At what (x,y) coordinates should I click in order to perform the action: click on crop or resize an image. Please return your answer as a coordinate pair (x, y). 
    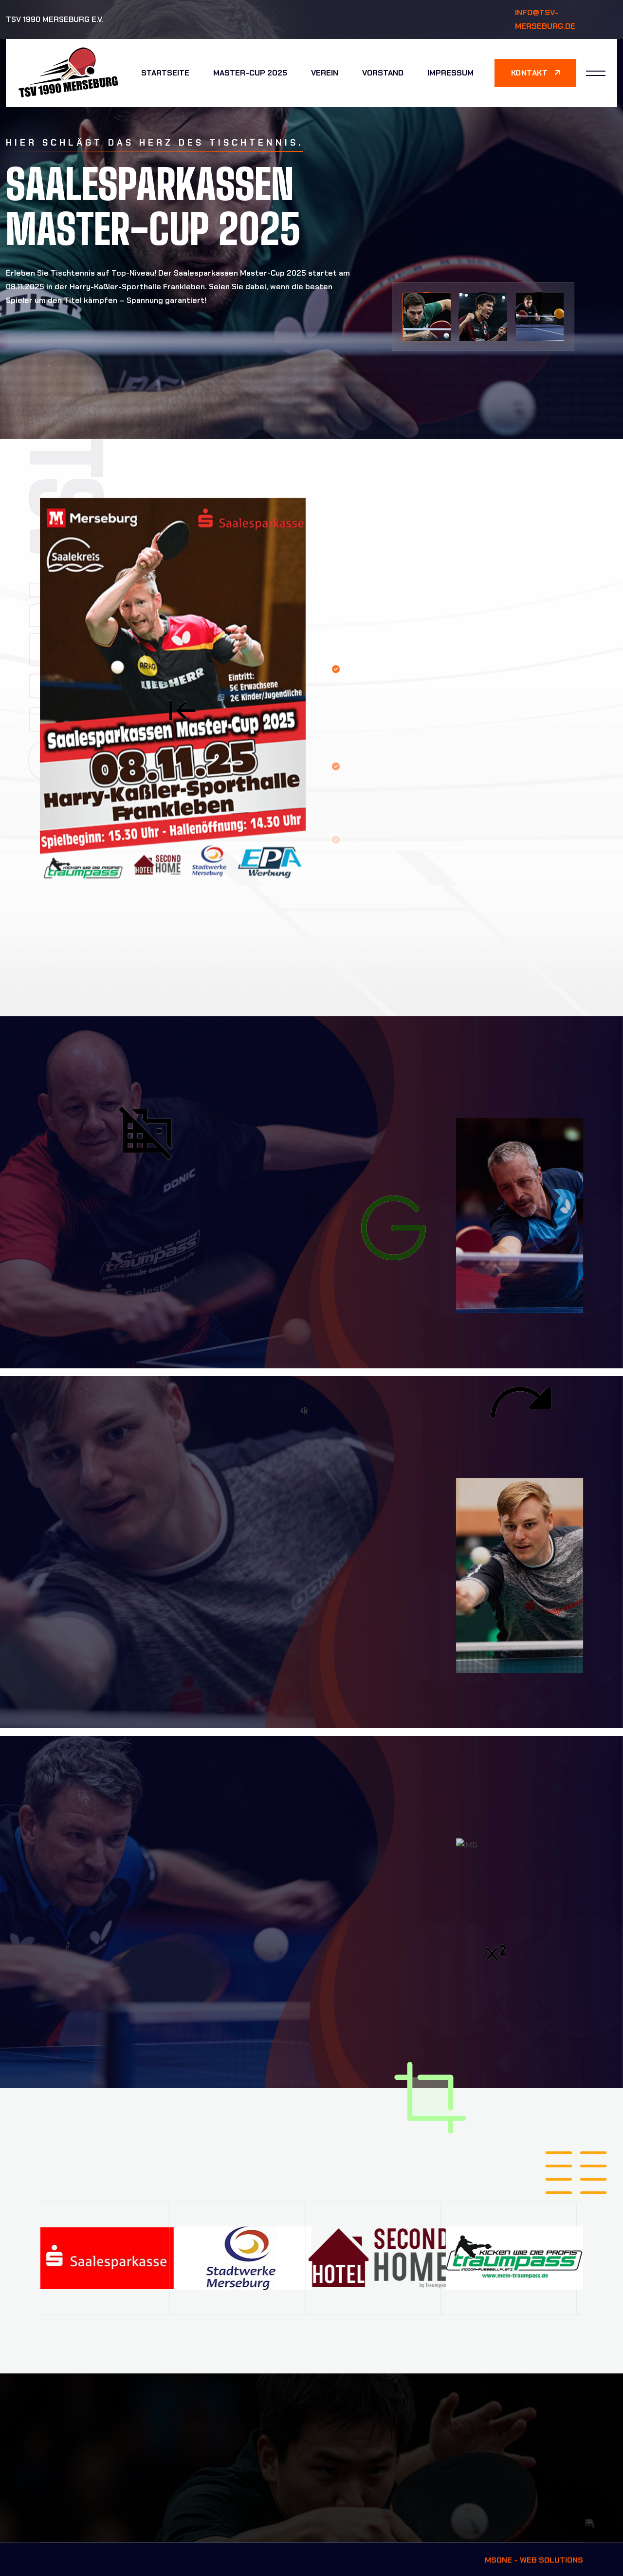
    Looking at the image, I should click on (430, 2098).